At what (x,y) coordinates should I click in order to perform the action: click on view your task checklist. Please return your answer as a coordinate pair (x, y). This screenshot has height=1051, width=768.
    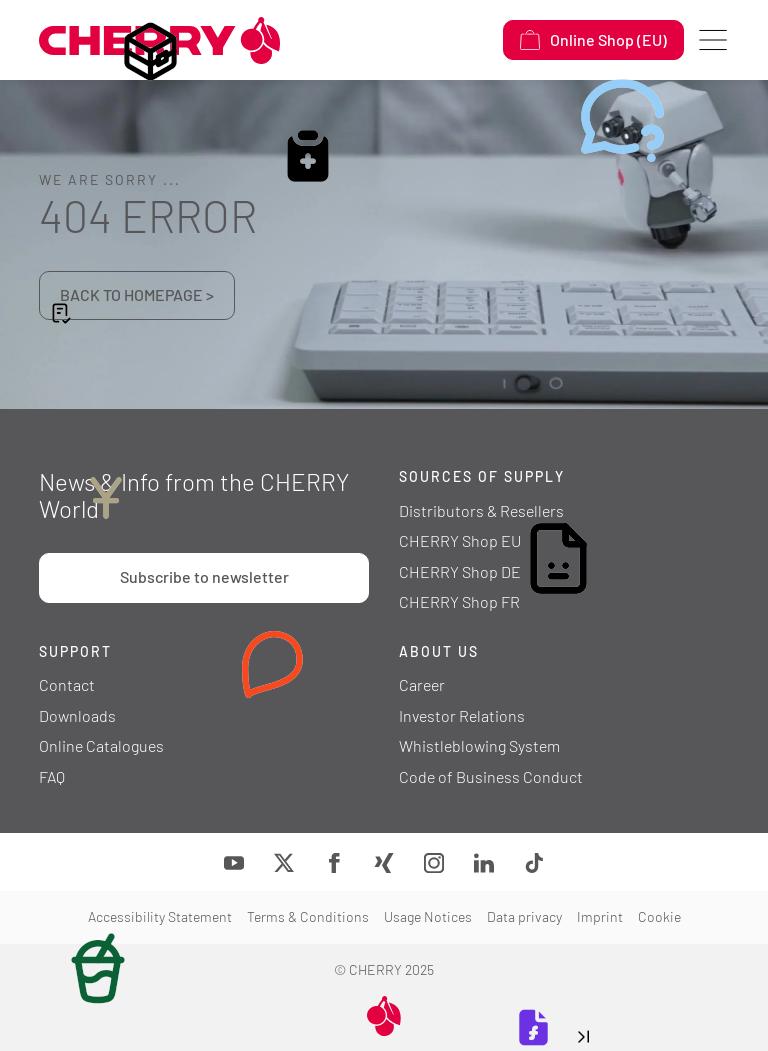
    Looking at the image, I should click on (61, 313).